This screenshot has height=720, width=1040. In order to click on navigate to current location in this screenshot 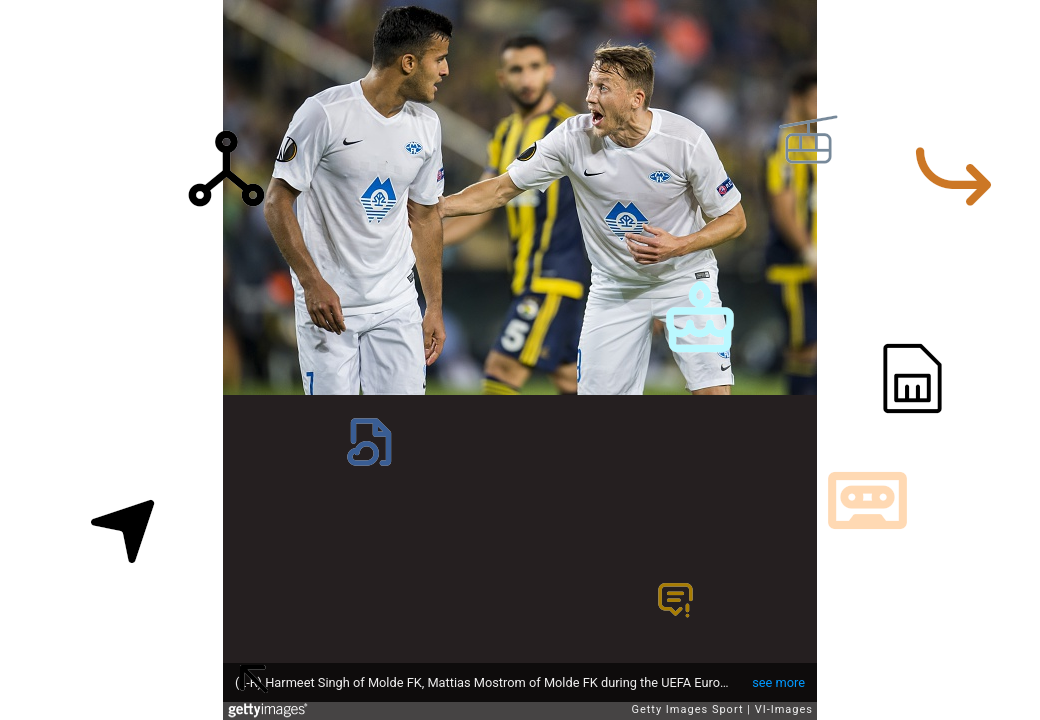, I will do `click(126, 528)`.